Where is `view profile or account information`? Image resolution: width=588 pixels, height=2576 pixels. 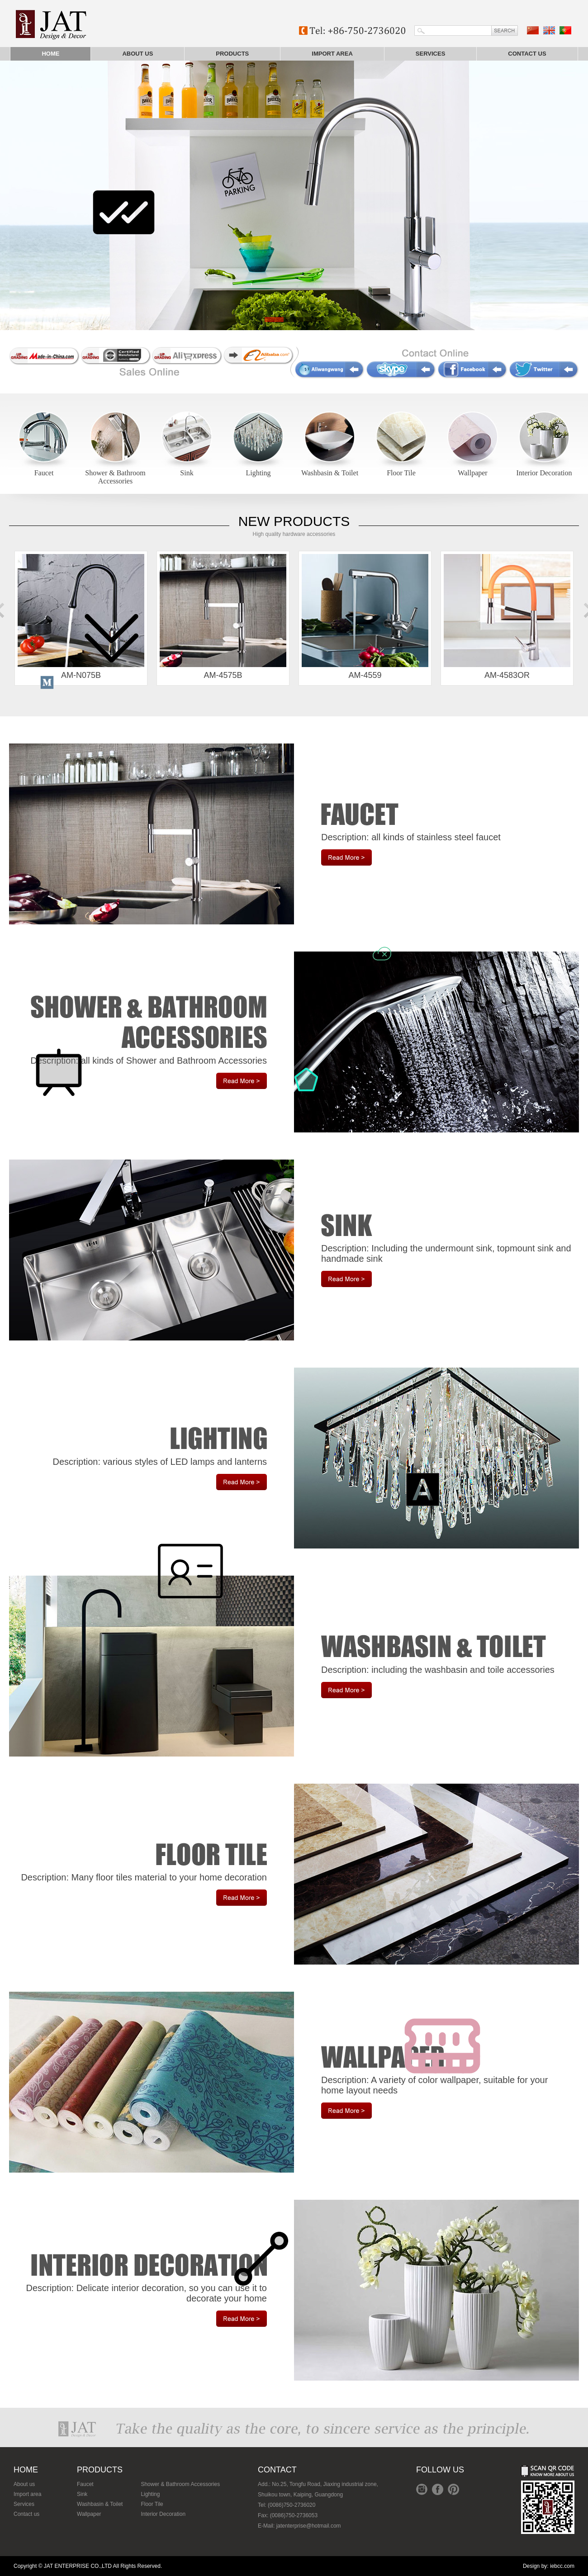 view profile or account information is located at coordinates (190, 1571).